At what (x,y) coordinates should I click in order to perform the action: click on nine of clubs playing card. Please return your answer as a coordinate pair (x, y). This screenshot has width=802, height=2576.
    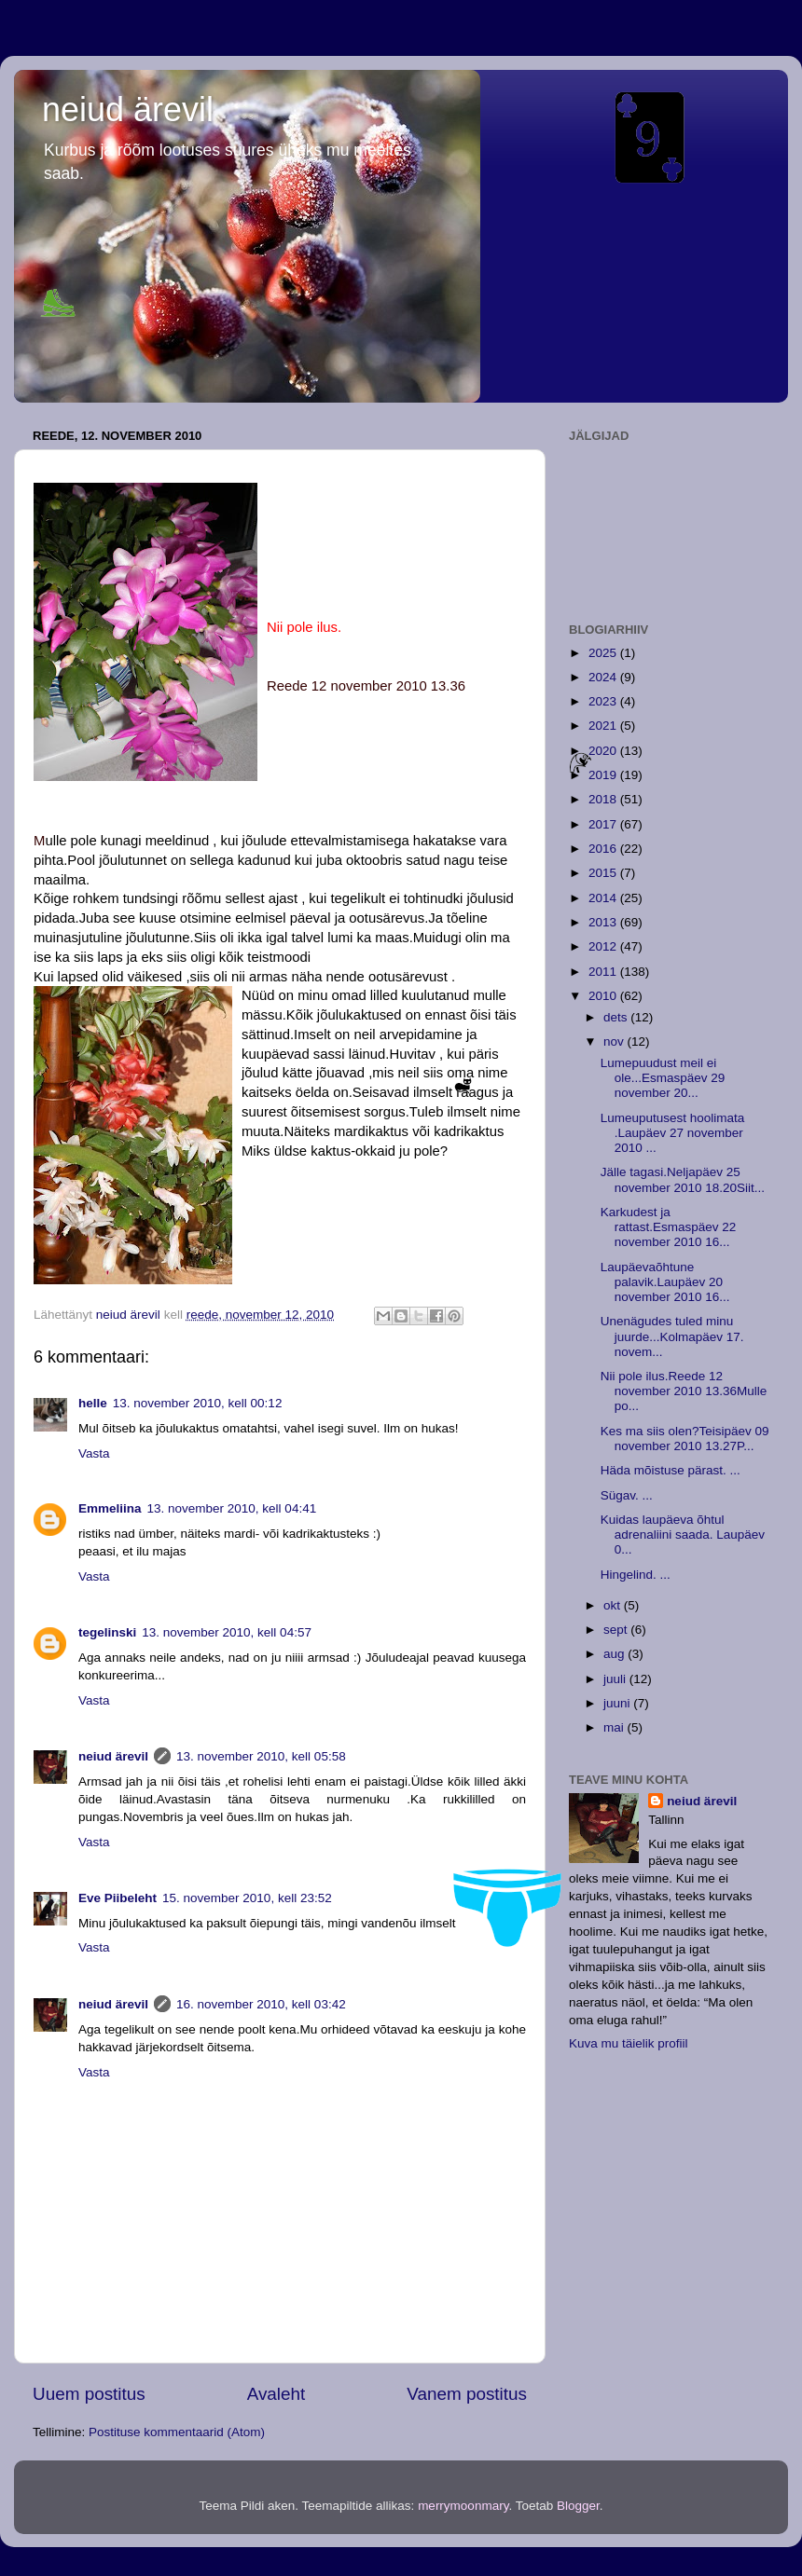
    Looking at the image, I should click on (649, 137).